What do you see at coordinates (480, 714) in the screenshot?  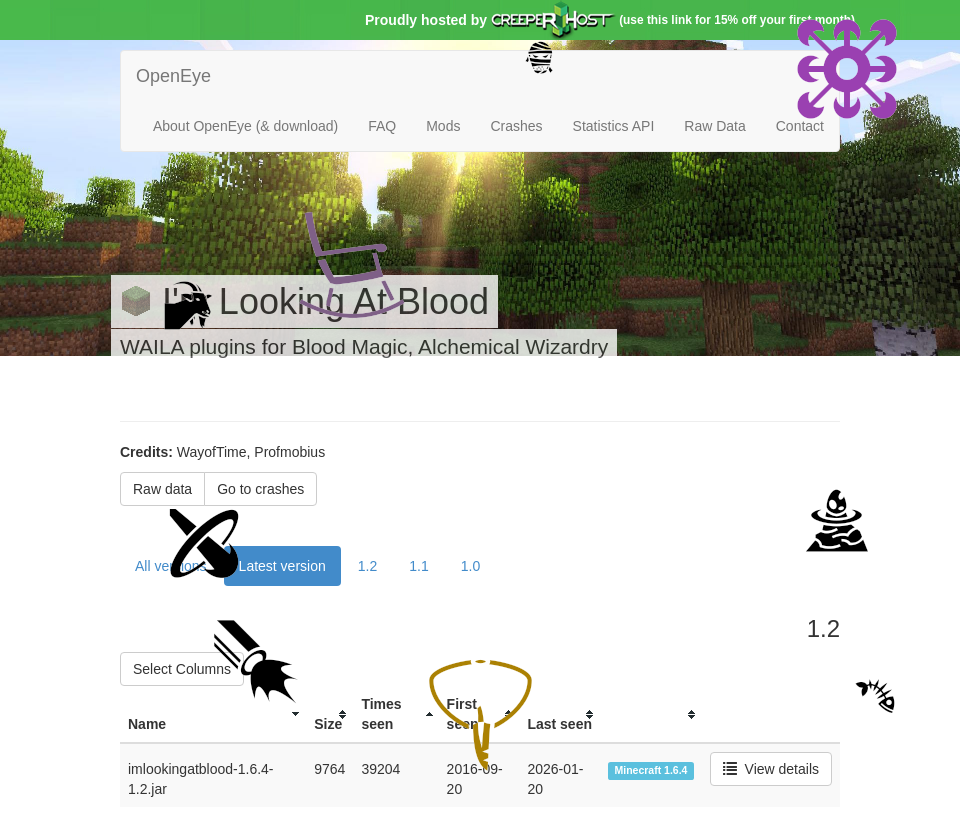 I see `equip a feather necklace accessory` at bounding box center [480, 714].